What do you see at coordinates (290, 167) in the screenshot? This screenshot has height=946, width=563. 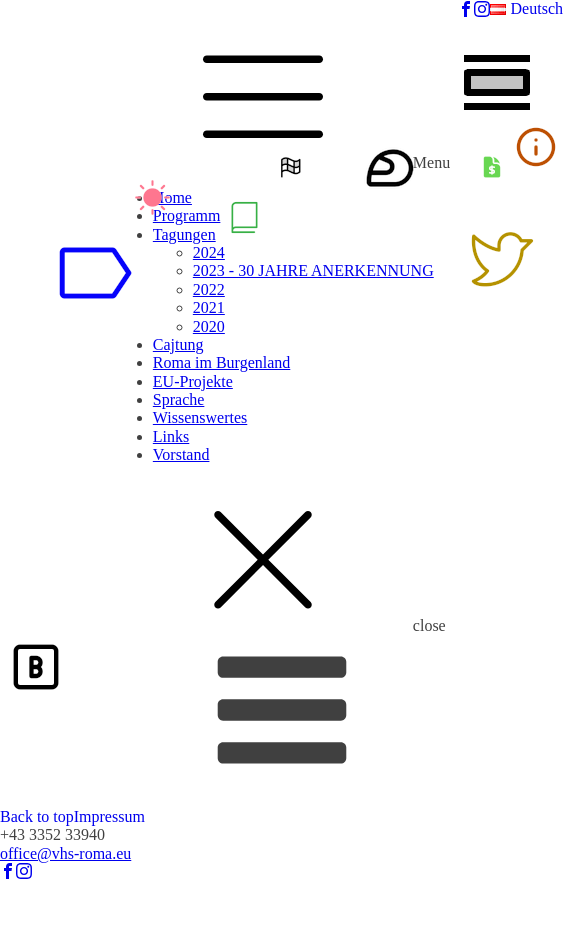 I see `indicates finish line or goal completion` at bounding box center [290, 167].